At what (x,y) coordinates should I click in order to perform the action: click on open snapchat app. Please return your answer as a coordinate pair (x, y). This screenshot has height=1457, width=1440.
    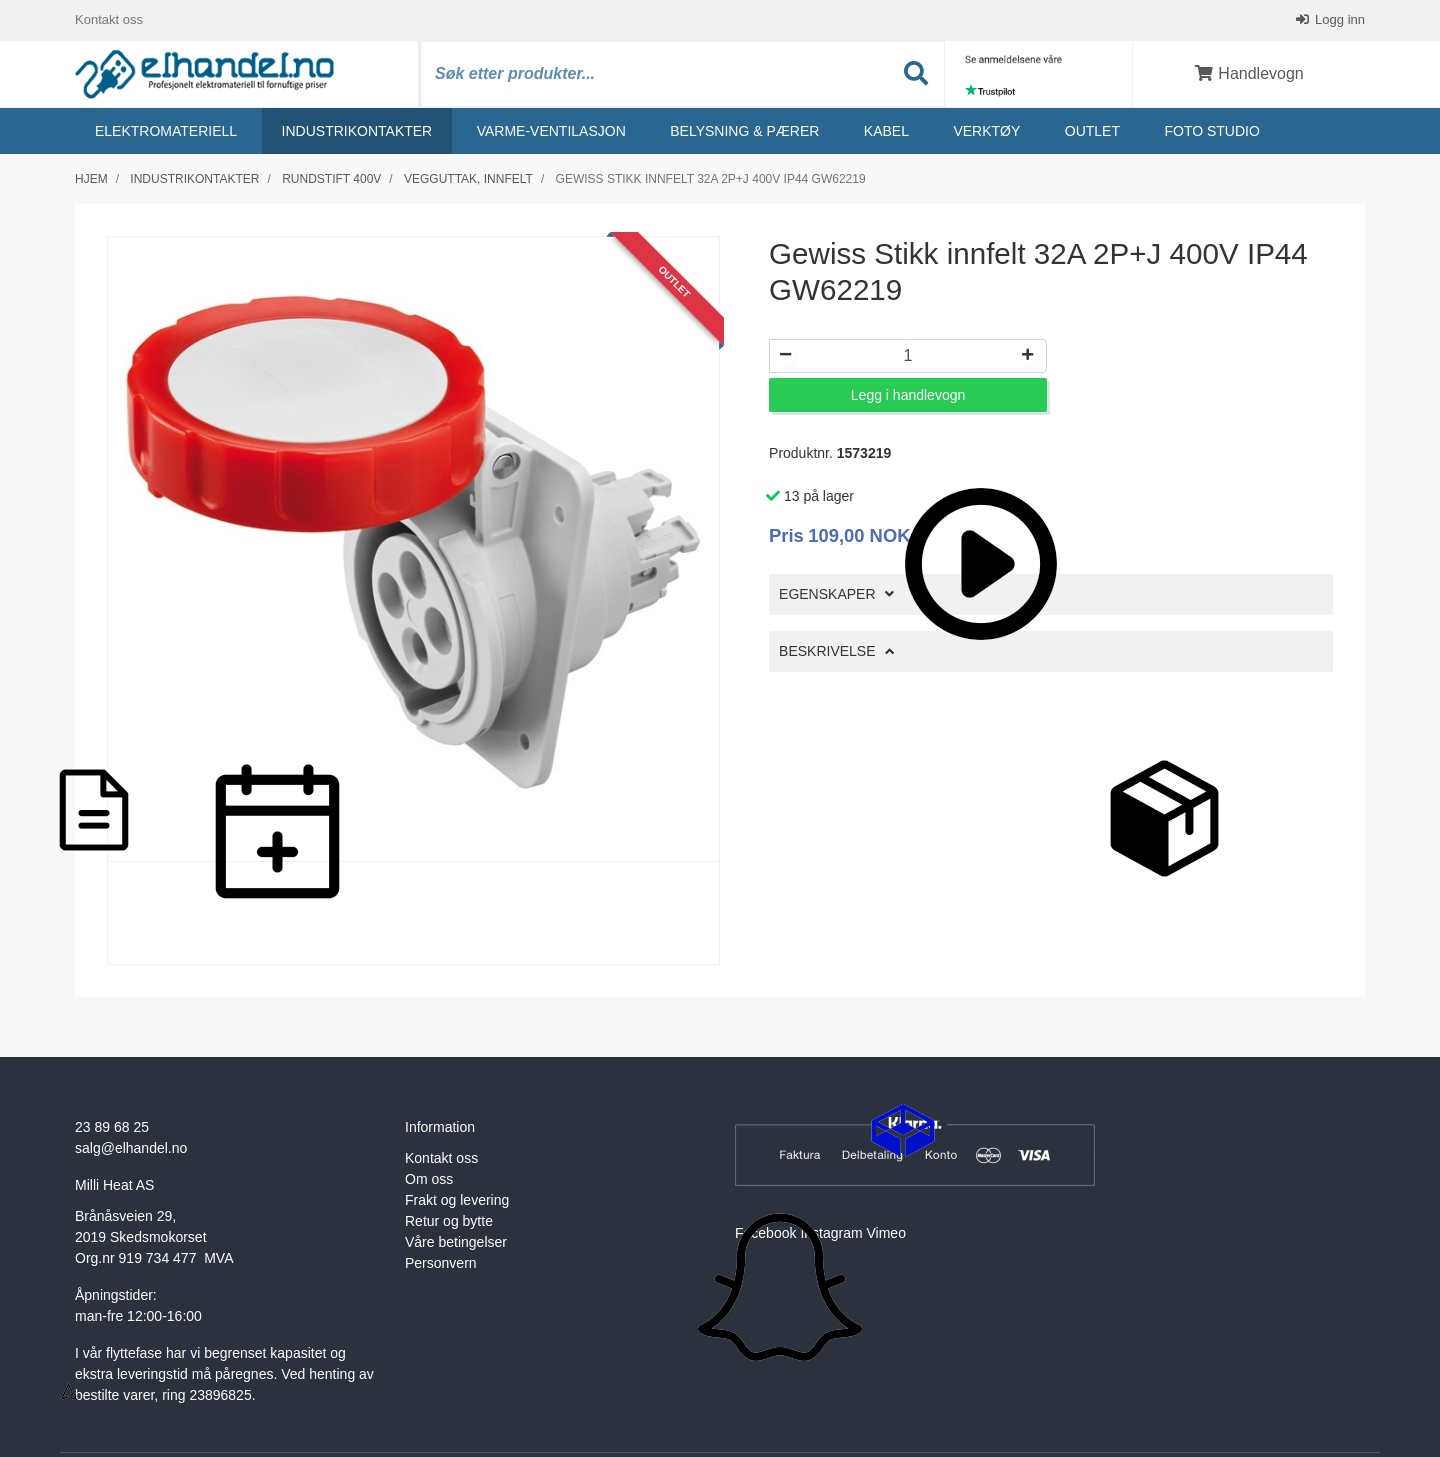
    Looking at the image, I should click on (780, 1290).